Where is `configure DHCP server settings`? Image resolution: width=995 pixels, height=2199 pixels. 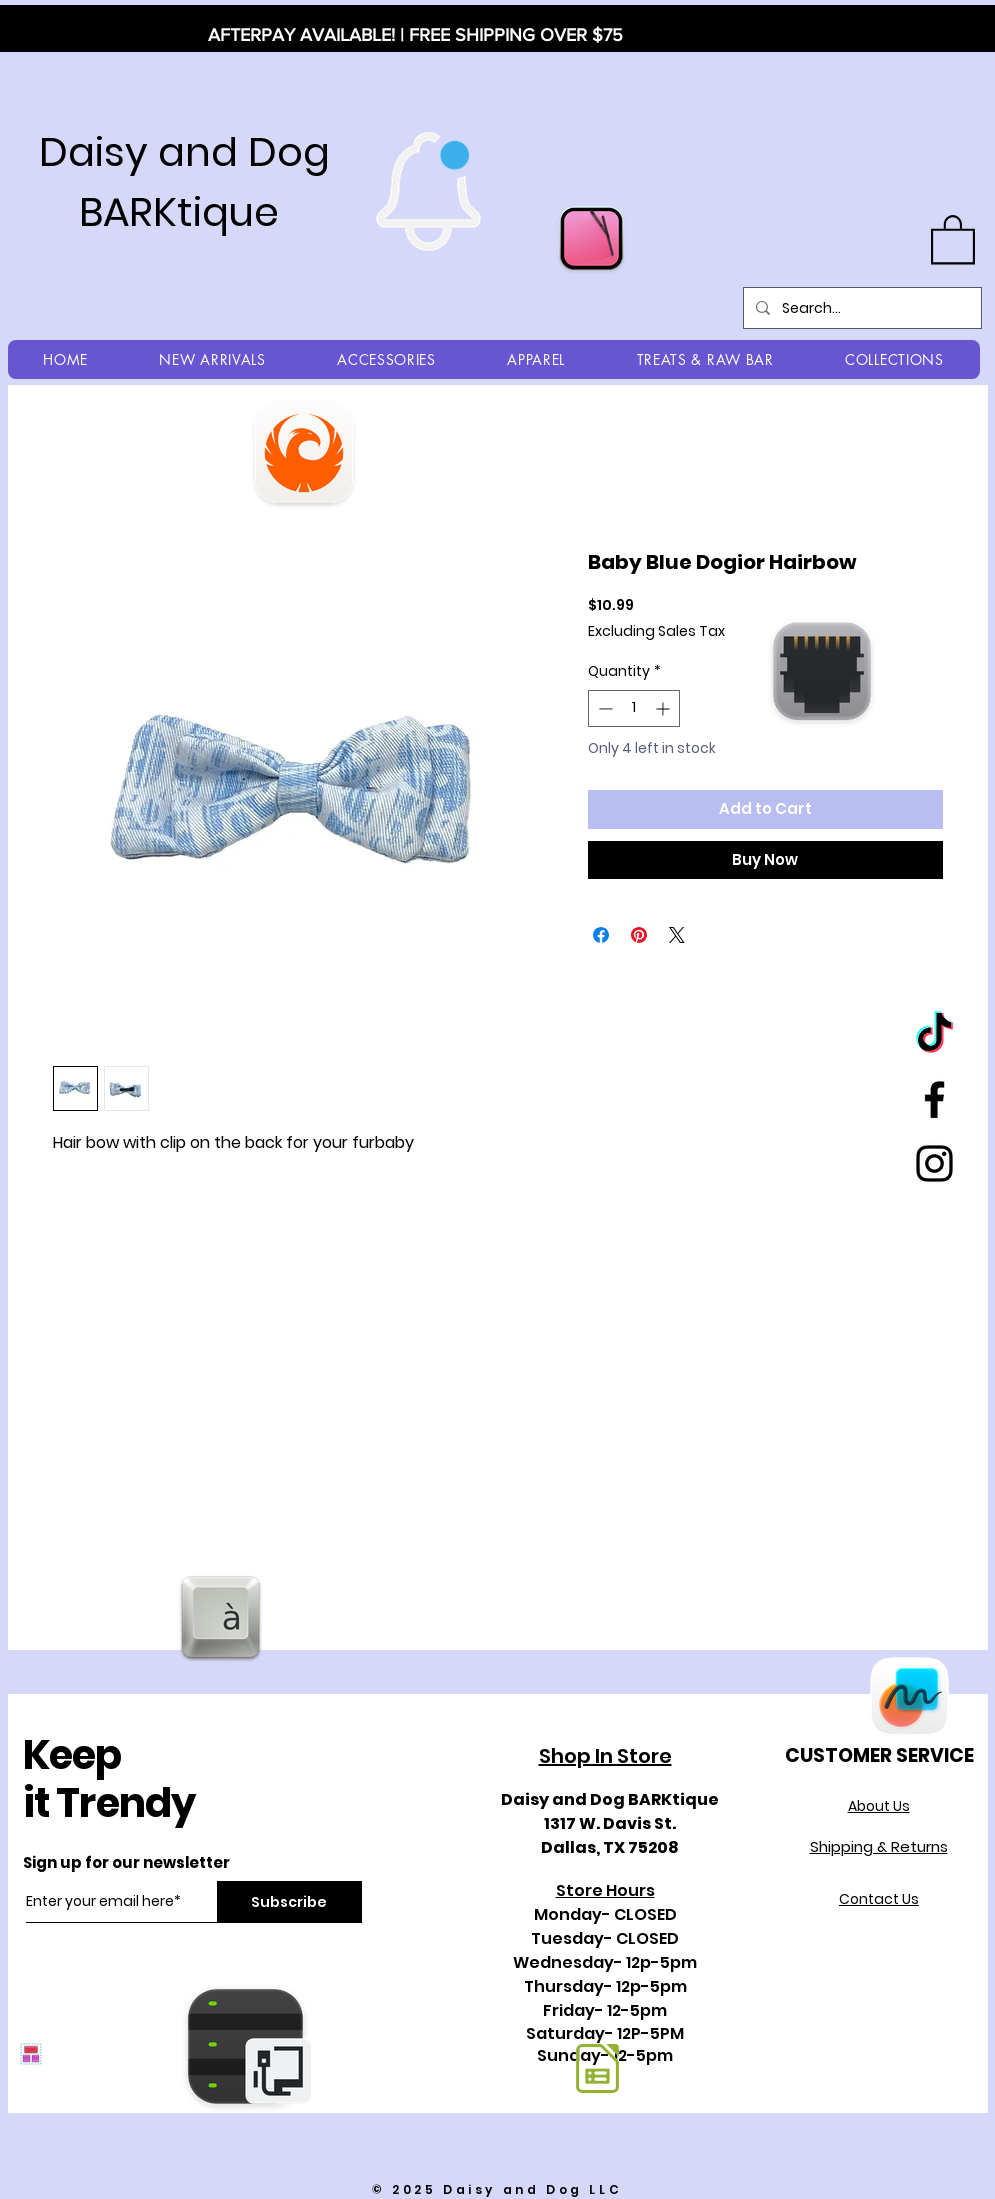
configure DHCP server settings is located at coordinates (246, 2048).